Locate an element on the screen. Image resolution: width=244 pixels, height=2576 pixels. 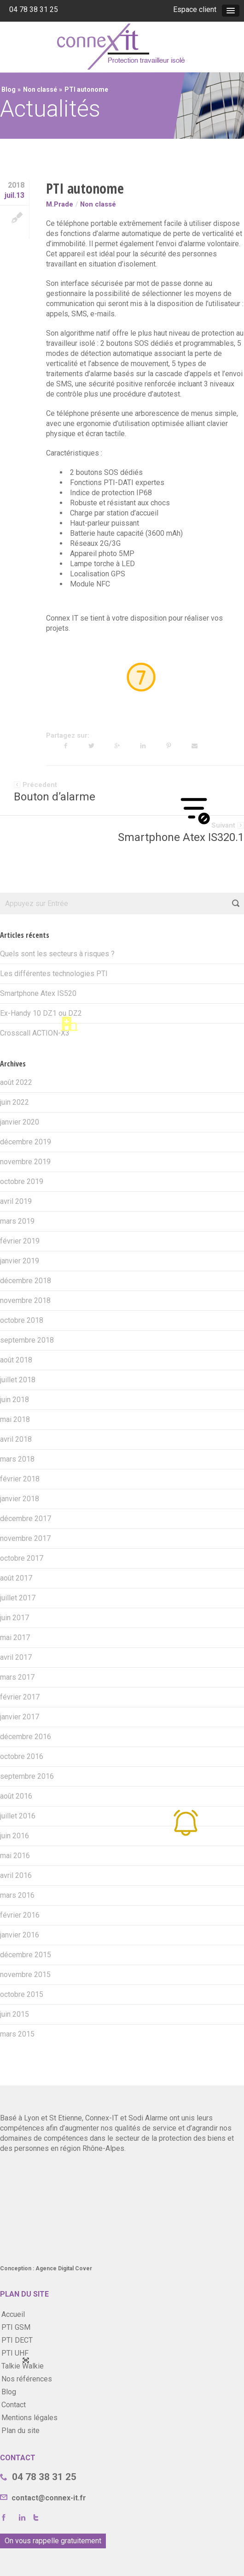
clear or cancel active filters is located at coordinates (194, 808).